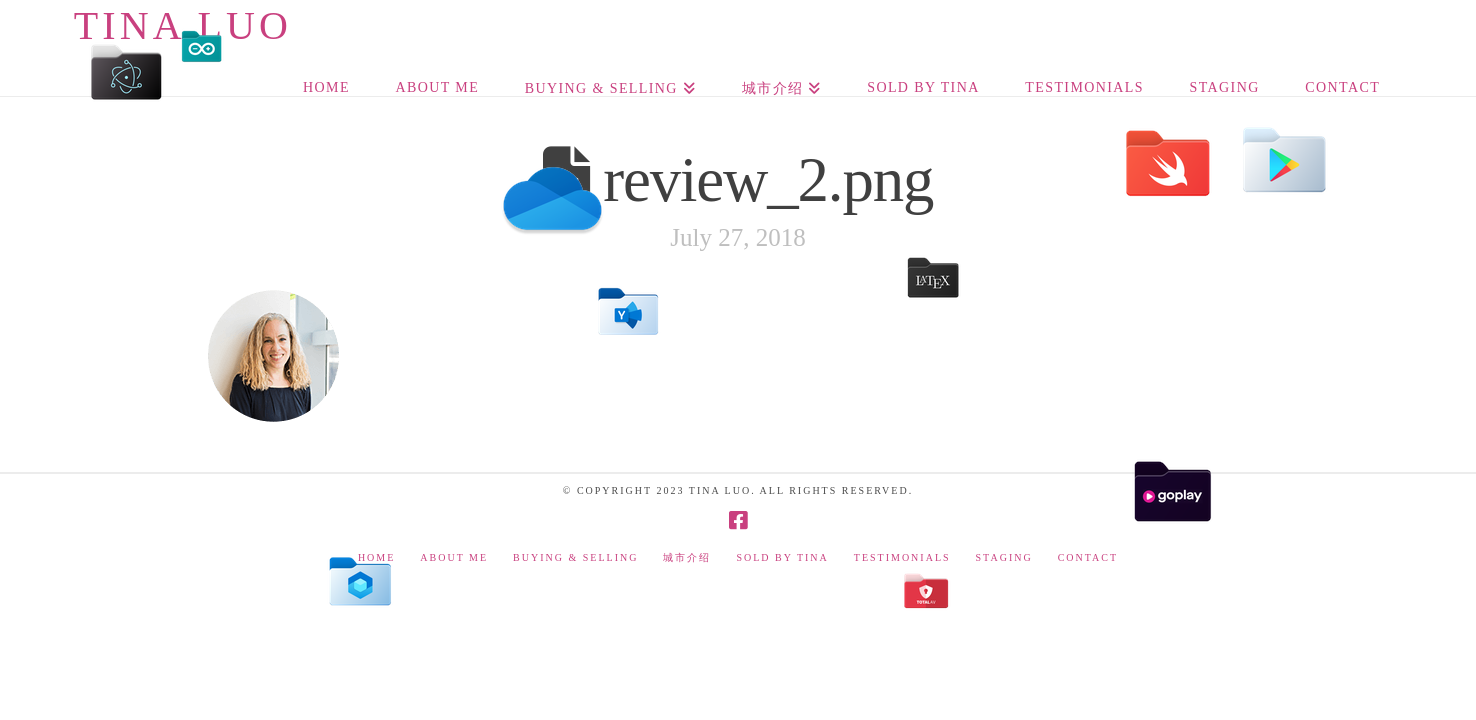 The height and width of the screenshot is (720, 1476). I want to click on open folder containing goplay media files, so click(1172, 493).